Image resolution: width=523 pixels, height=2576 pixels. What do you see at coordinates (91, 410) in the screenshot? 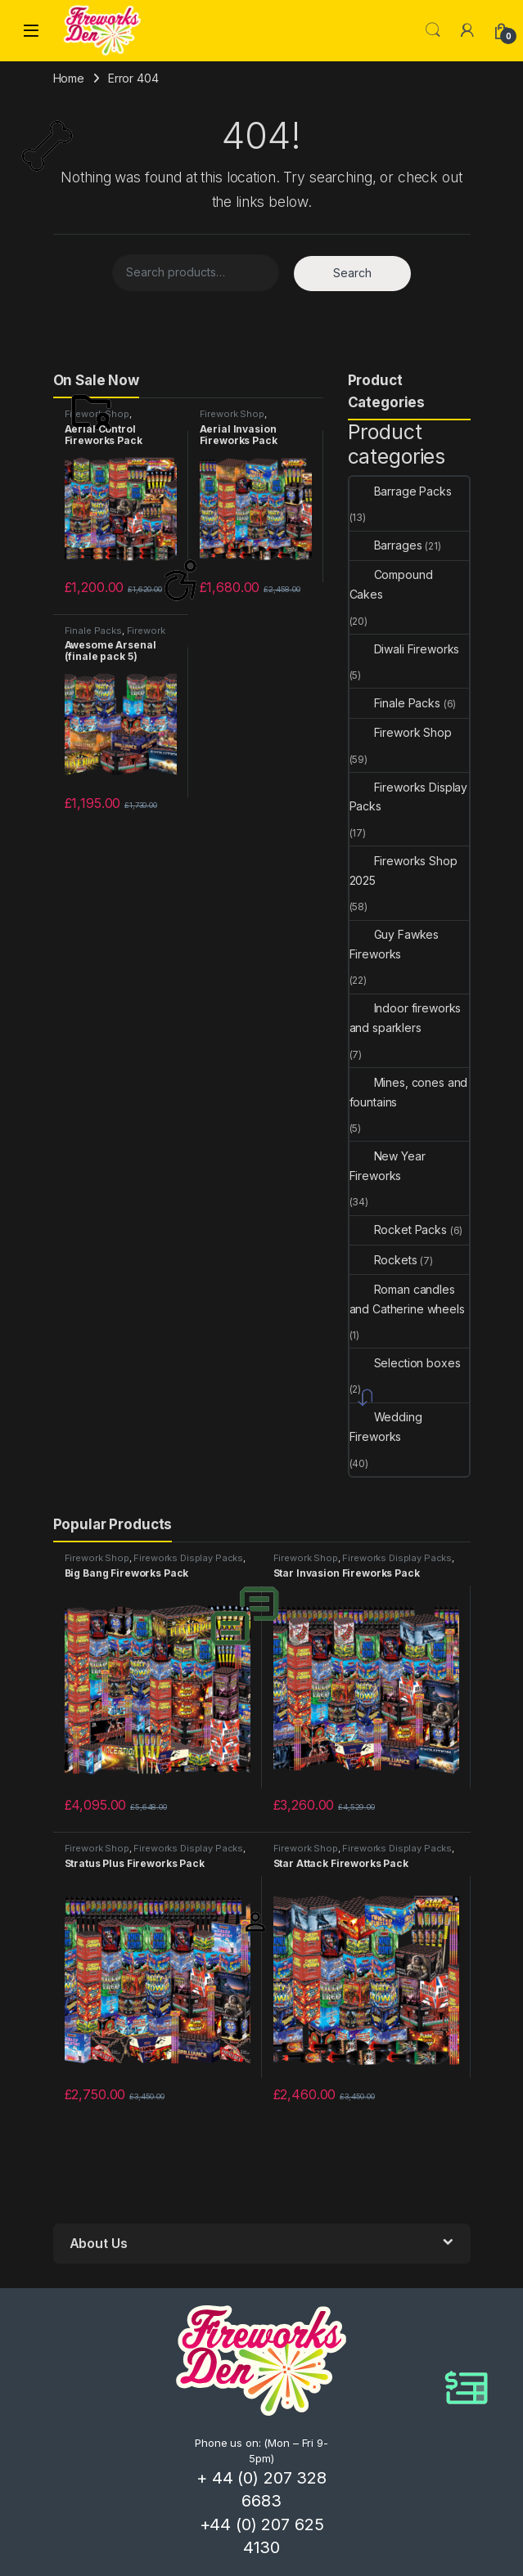
I see `access user files or personal folder` at bounding box center [91, 410].